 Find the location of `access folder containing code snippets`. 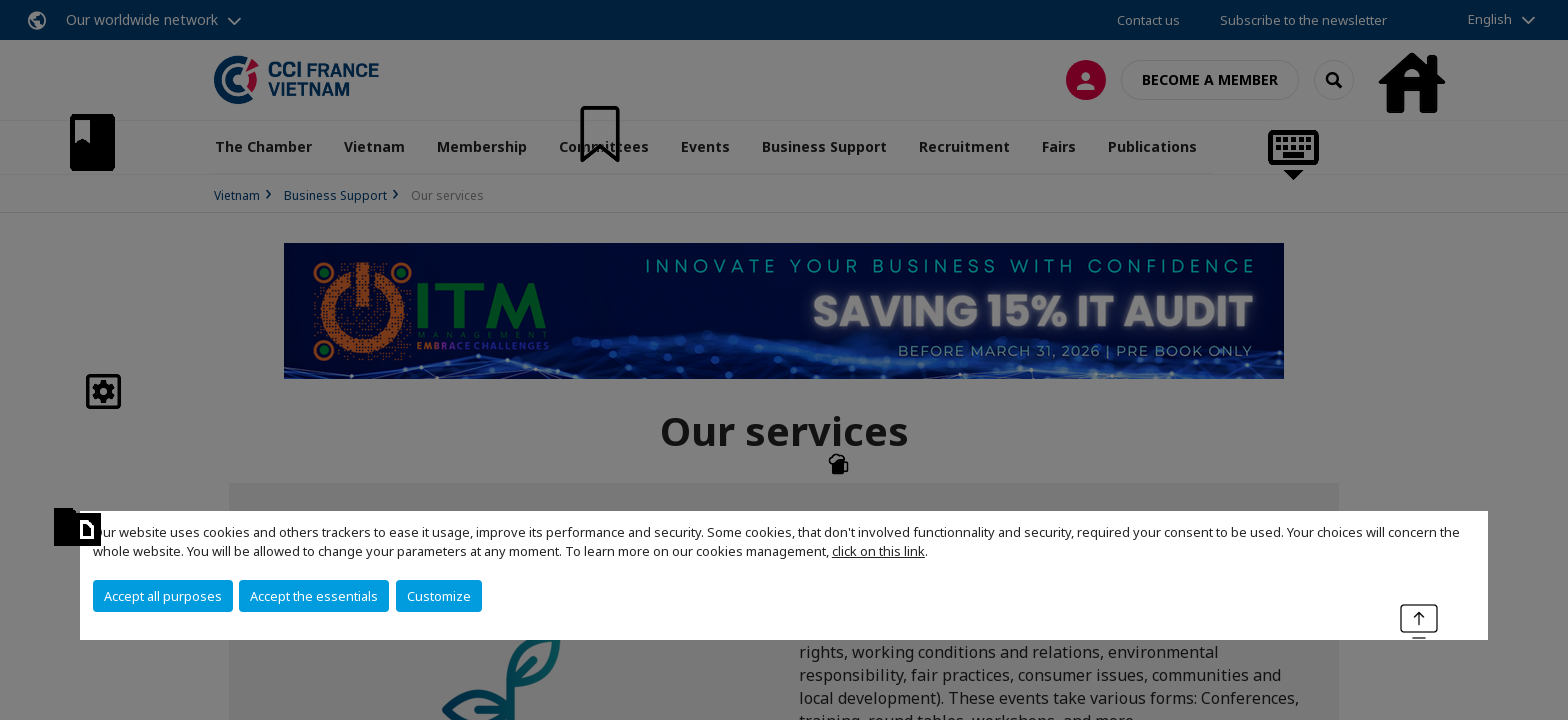

access folder containing code snippets is located at coordinates (77, 527).